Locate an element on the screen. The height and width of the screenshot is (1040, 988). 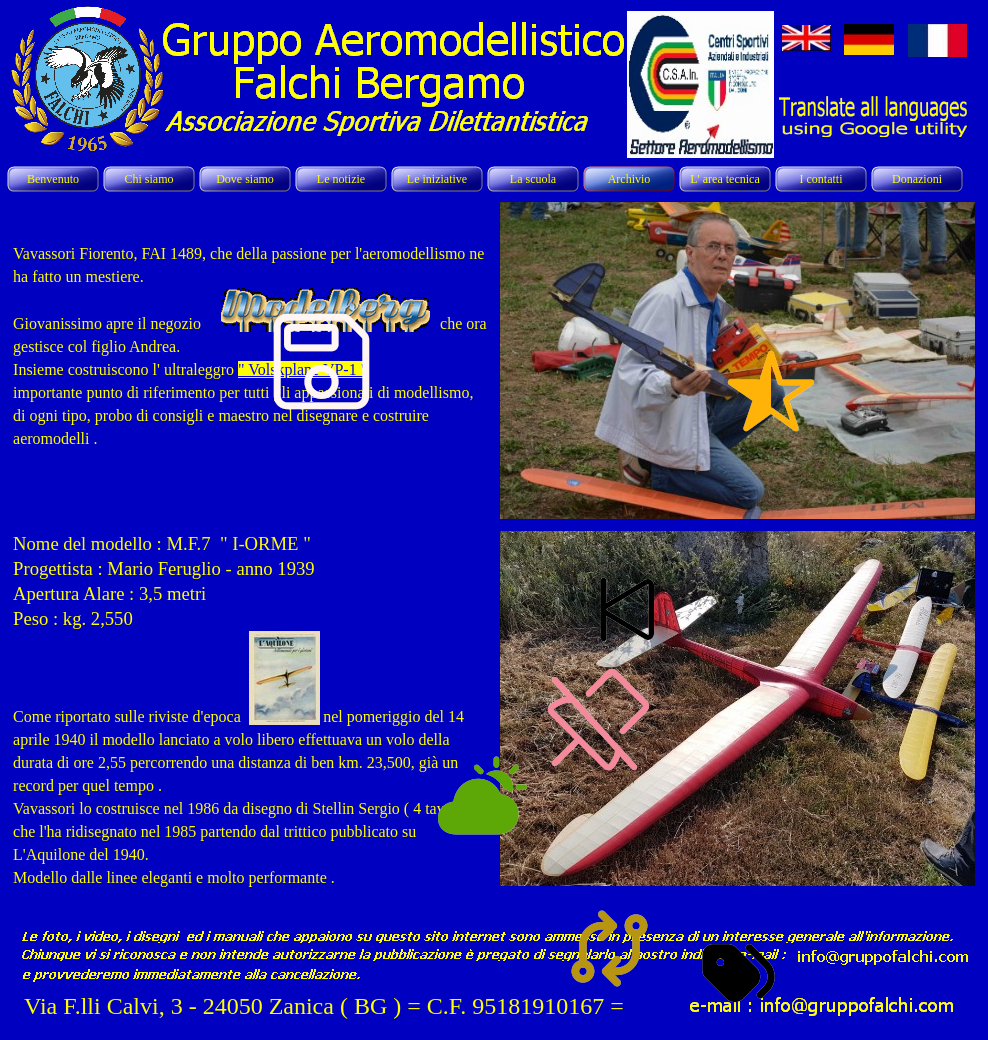
swap or exchange items is located at coordinates (609, 948).